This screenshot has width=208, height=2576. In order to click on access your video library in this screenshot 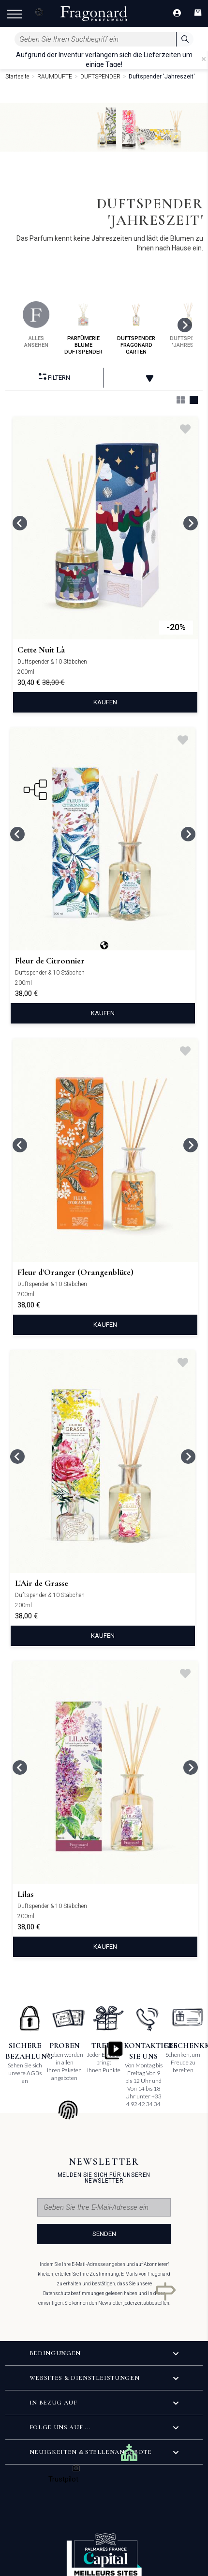, I will do `click(114, 2050)`.